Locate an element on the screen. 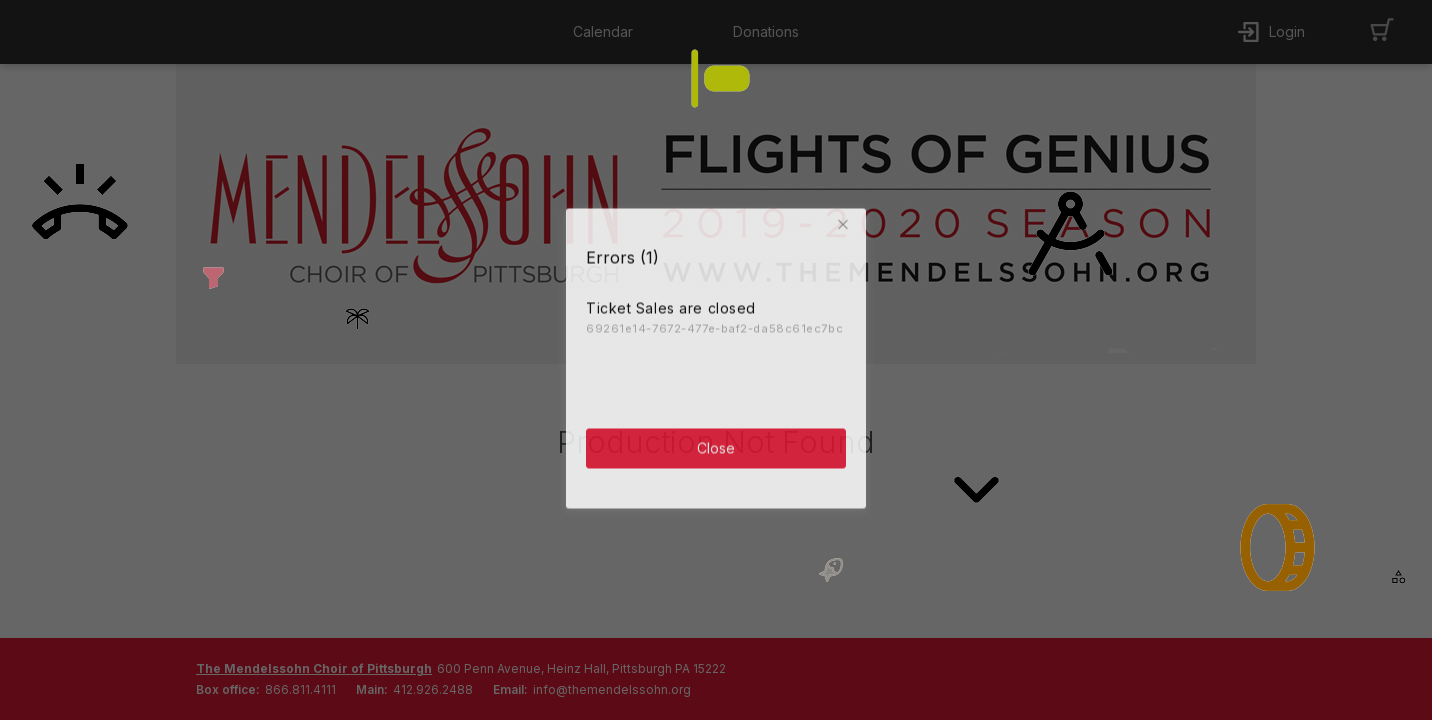 This screenshot has height=720, width=1432. browse seafood or fish-related content is located at coordinates (832, 569).